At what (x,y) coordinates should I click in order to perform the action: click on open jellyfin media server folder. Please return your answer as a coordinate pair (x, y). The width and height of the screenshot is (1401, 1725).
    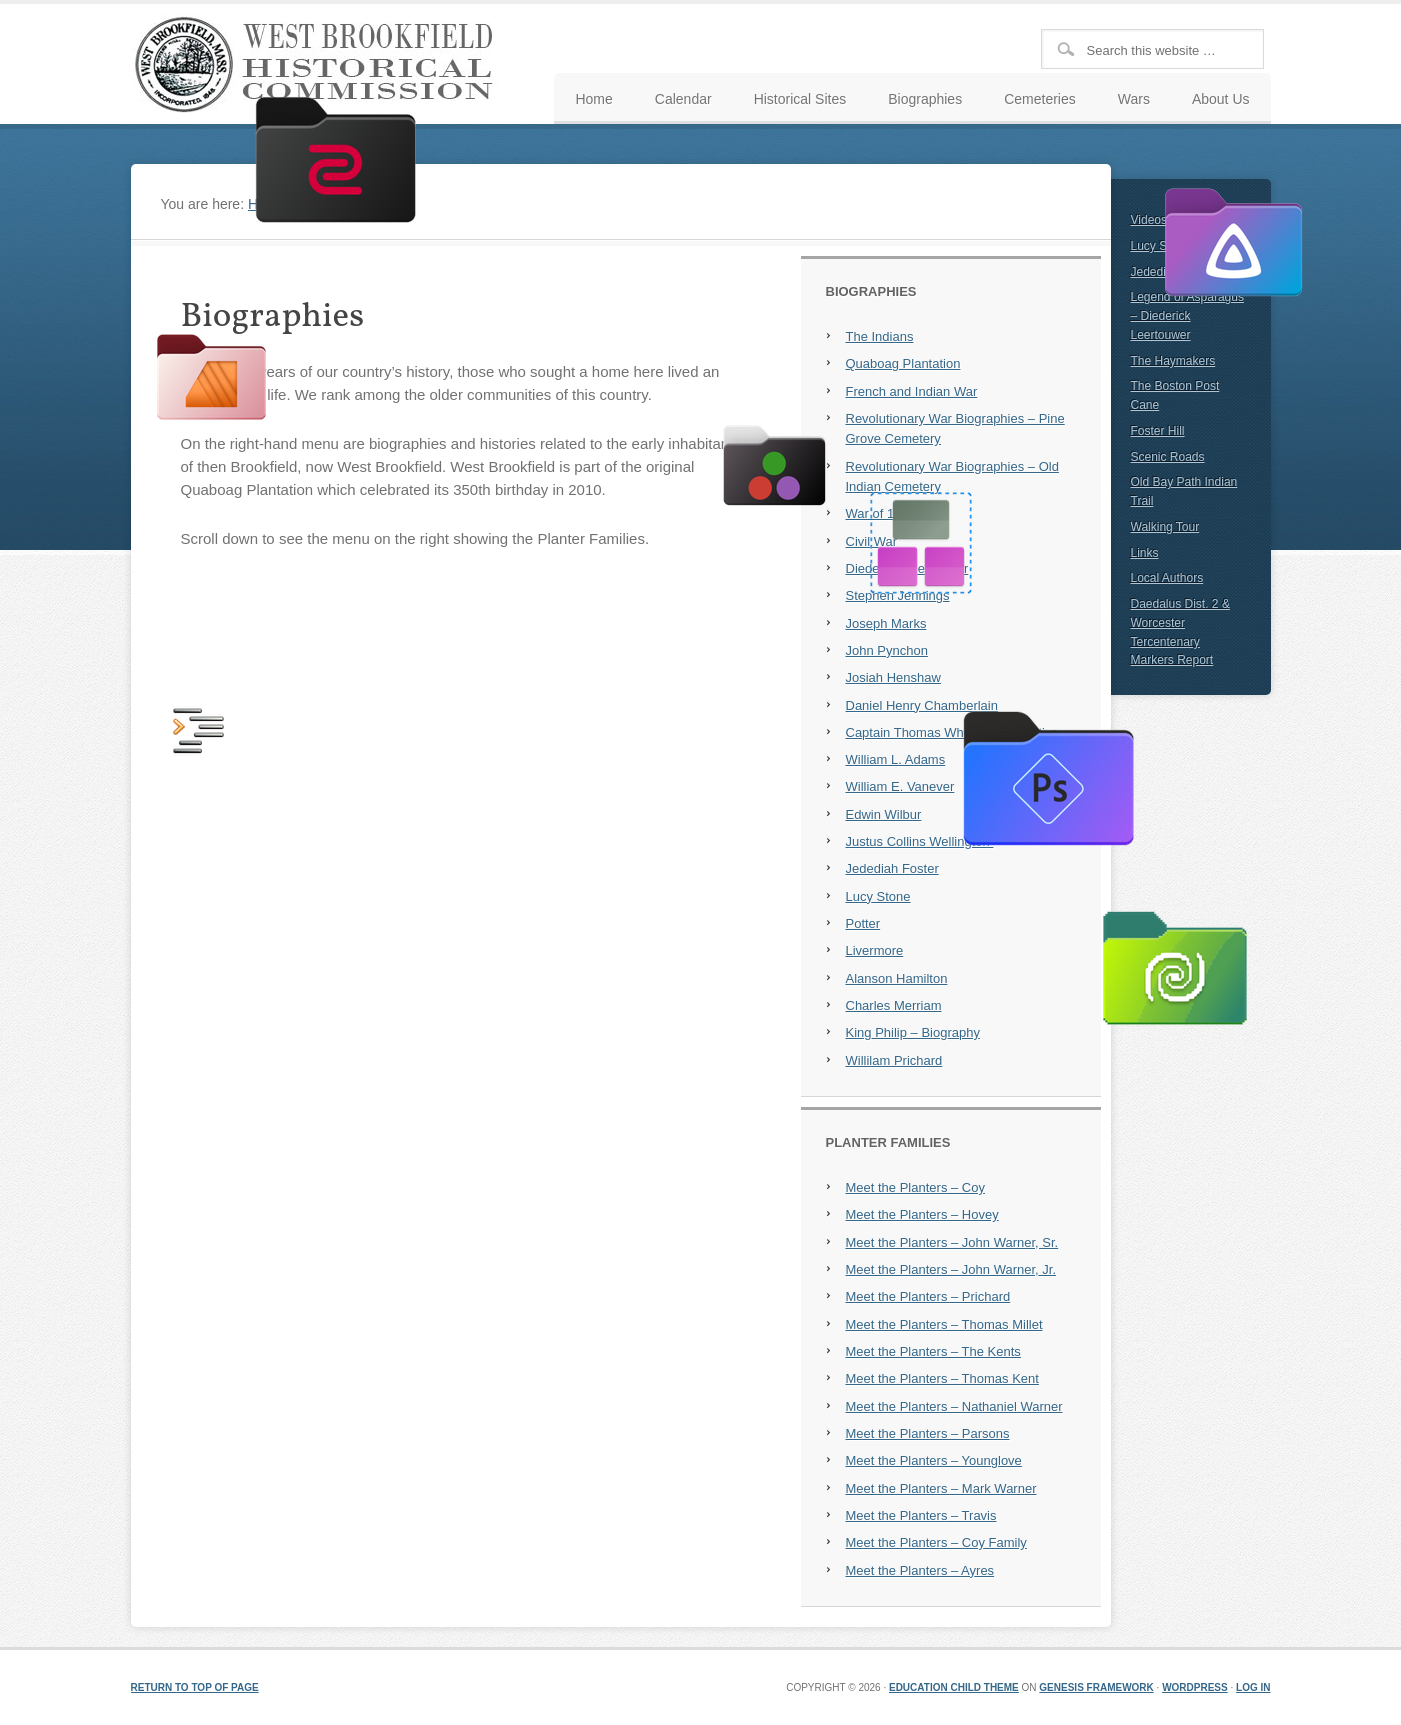
    Looking at the image, I should click on (1233, 246).